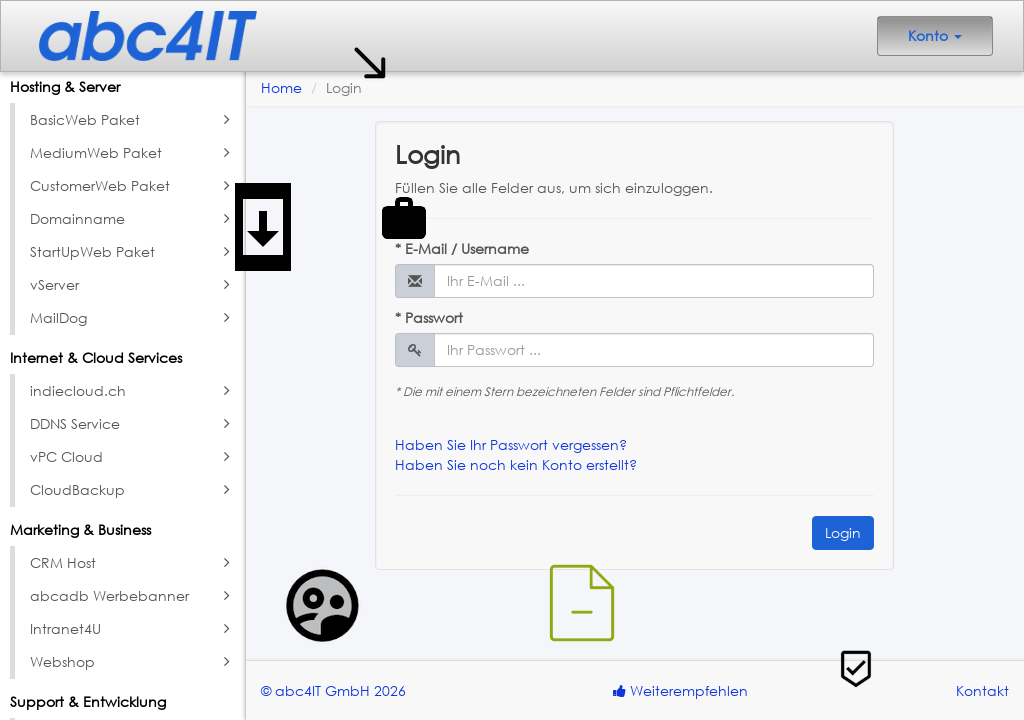  What do you see at coordinates (856, 669) in the screenshot?
I see `mark a location as visited` at bounding box center [856, 669].